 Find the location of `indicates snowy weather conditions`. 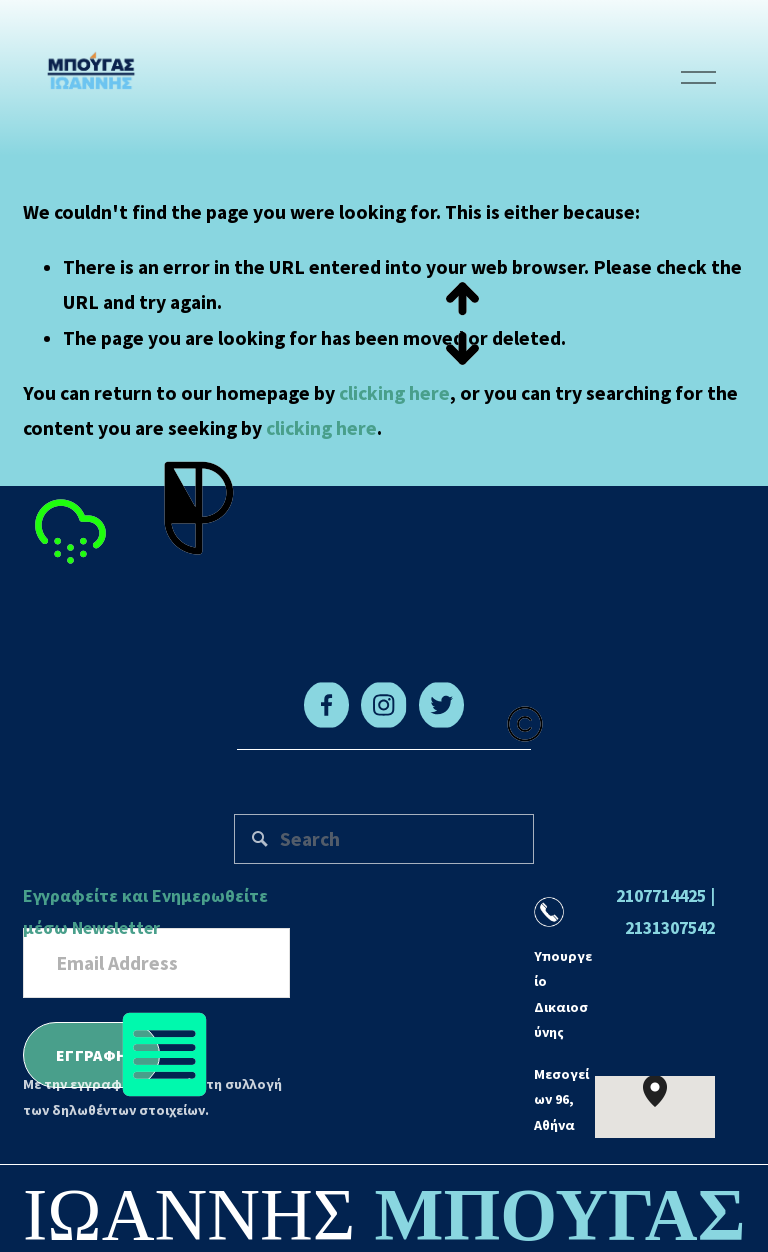

indicates snowy weather conditions is located at coordinates (70, 531).